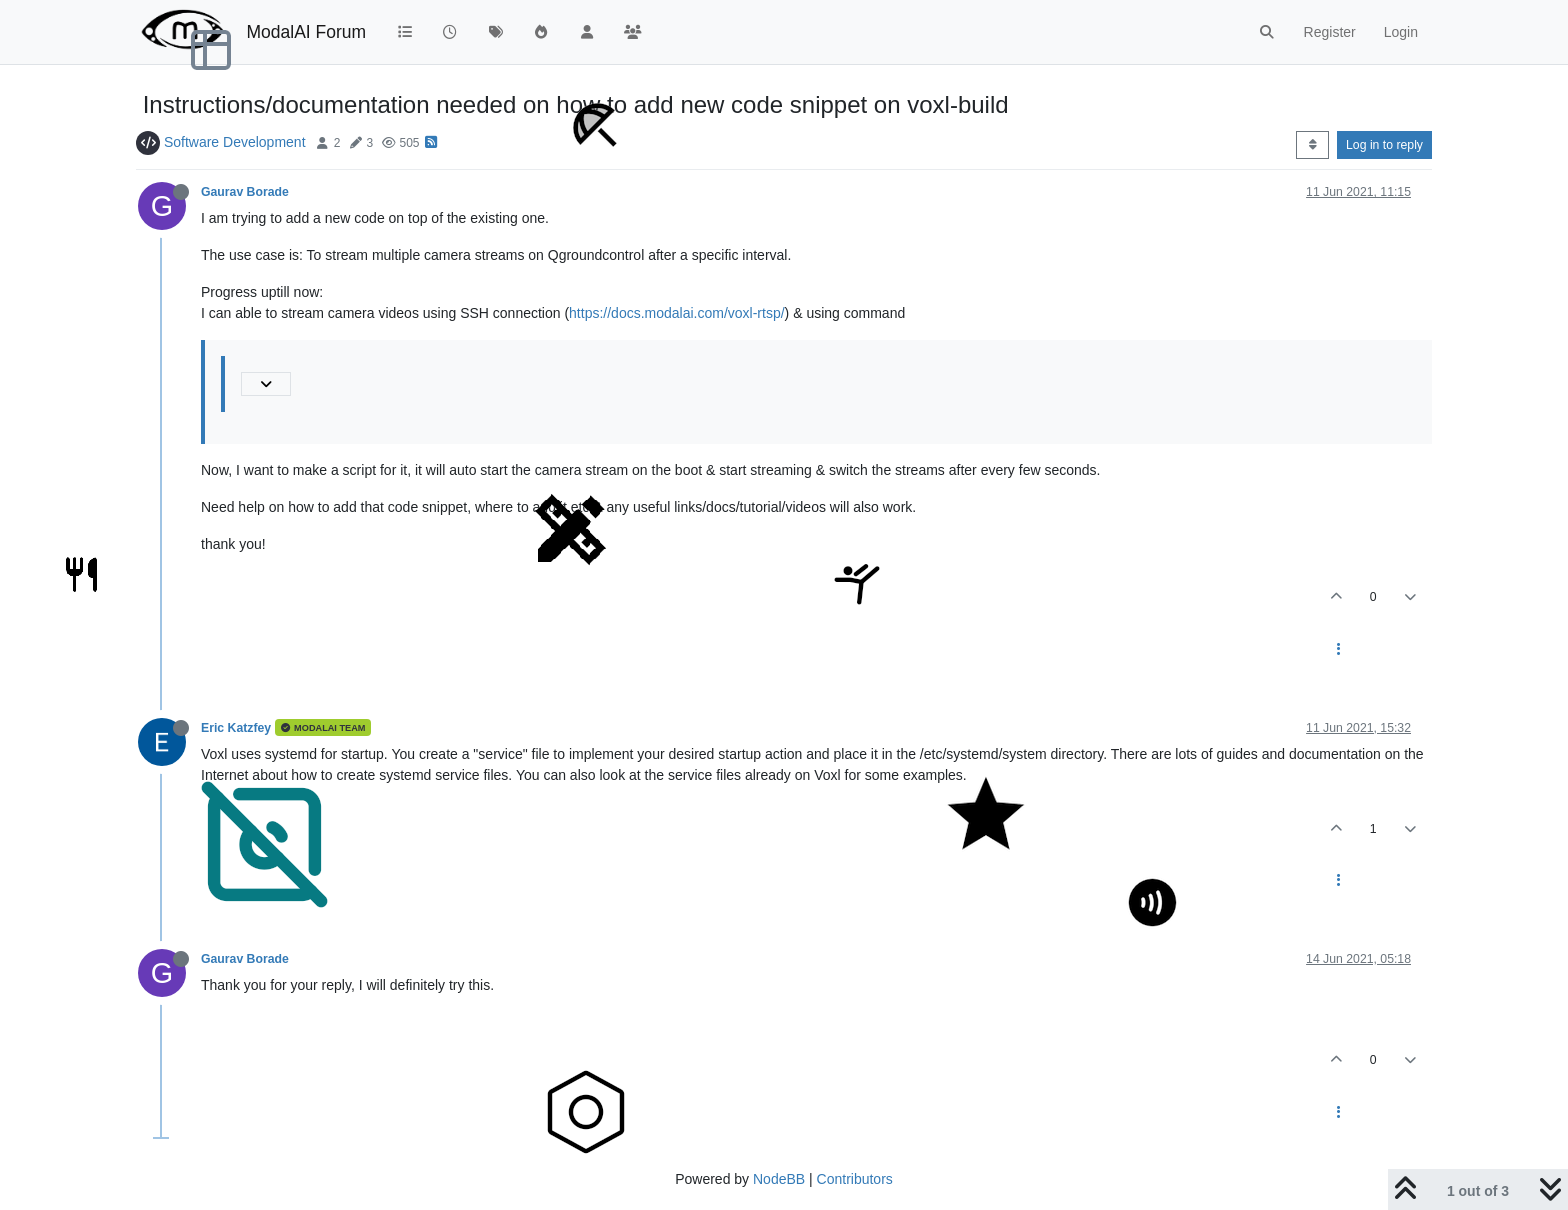 Image resolution: width=1568 pixels, height=1210 pixels. I want to click on view gymnastics or fitness activities, so click(857, 582).